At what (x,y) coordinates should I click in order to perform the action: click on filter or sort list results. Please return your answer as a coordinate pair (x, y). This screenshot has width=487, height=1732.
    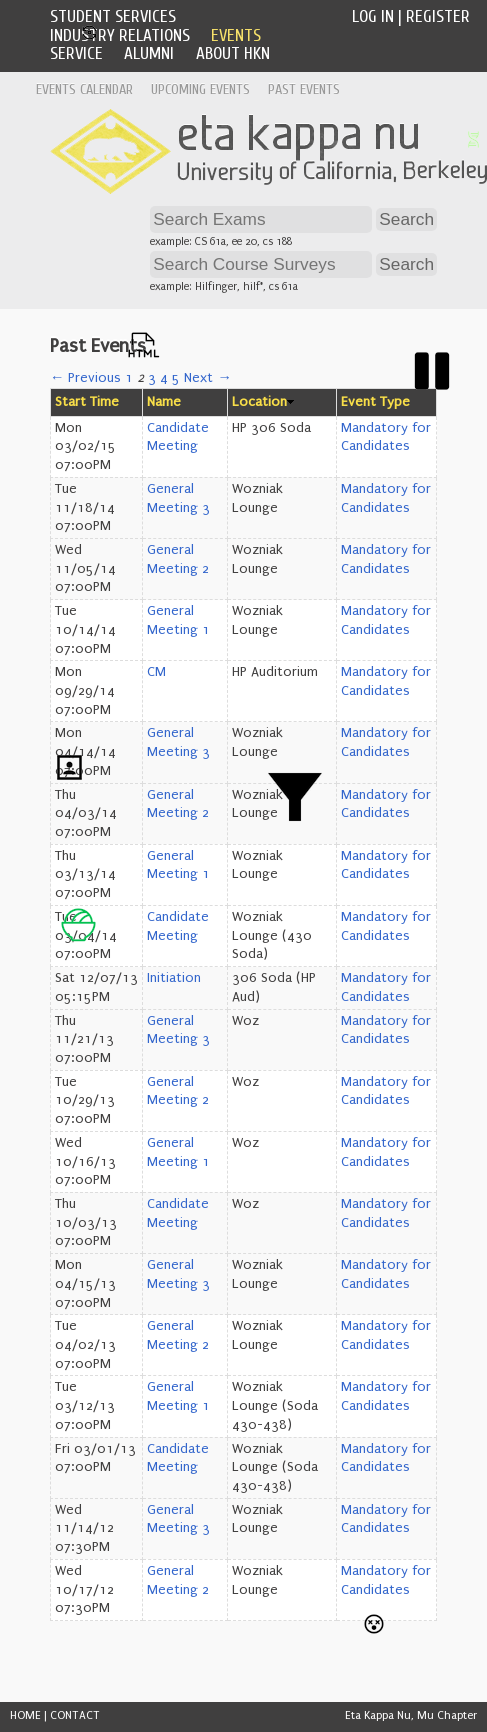
    Looking at the image, I should click on (295, 797).